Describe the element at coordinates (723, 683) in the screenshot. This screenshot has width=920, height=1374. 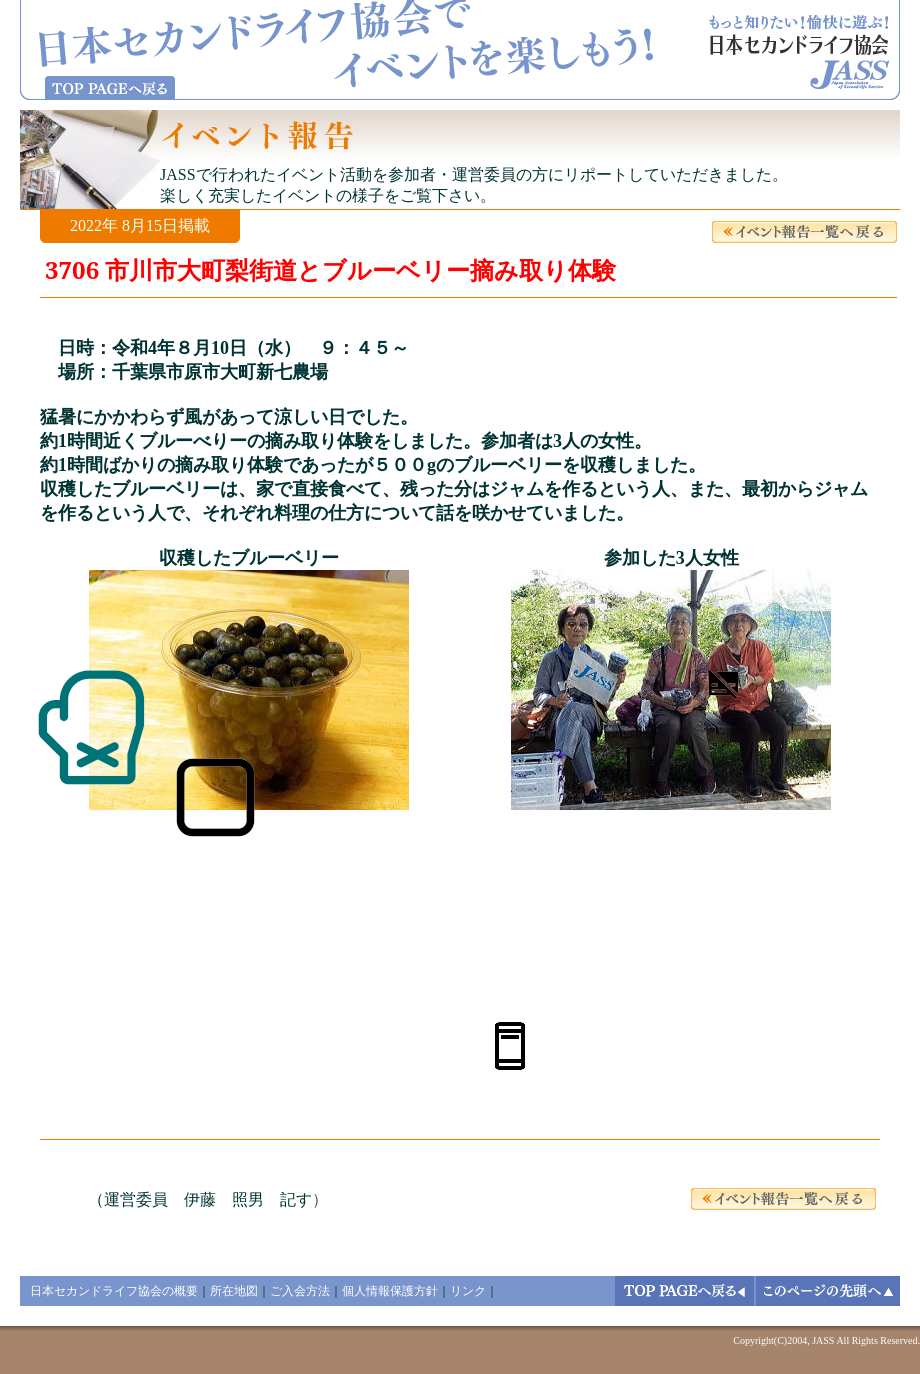
I see `turn off subtitles or closed captions` at that location.